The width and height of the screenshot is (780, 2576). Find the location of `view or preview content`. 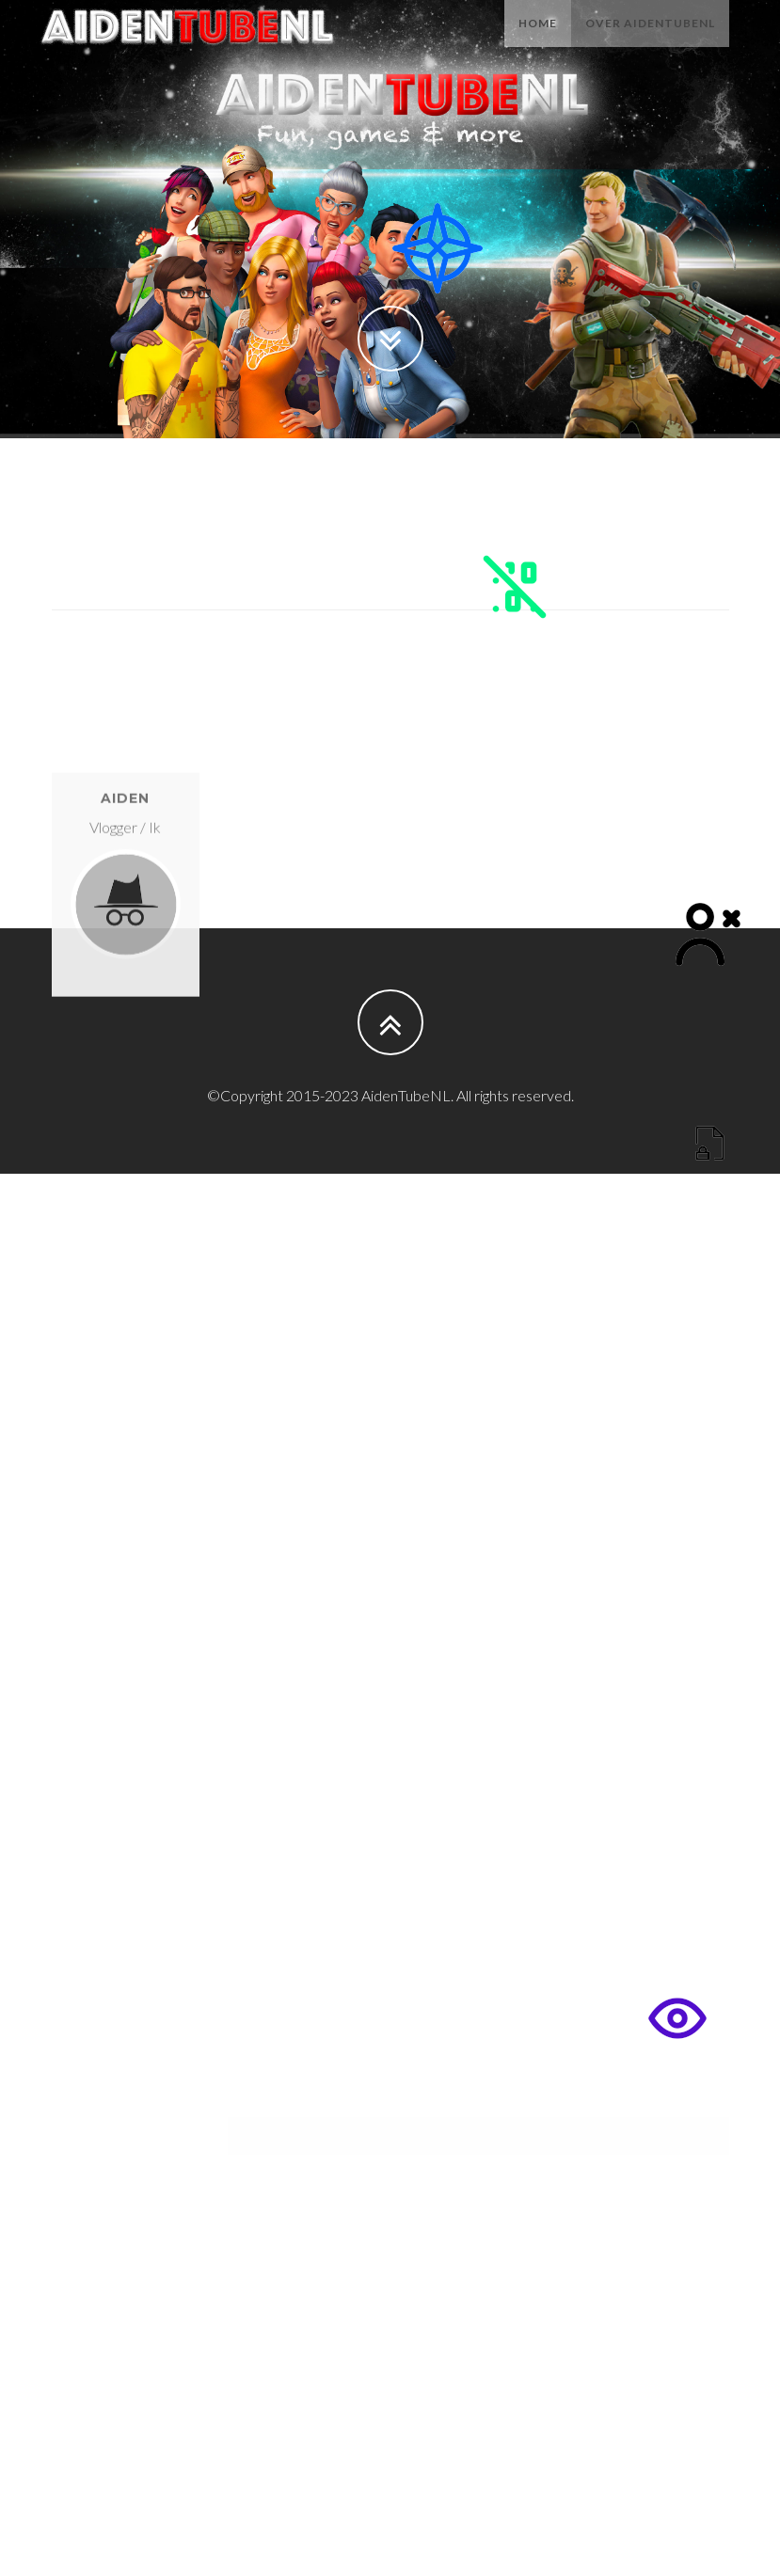

view or preview content is located at coordinates (677, 2018).